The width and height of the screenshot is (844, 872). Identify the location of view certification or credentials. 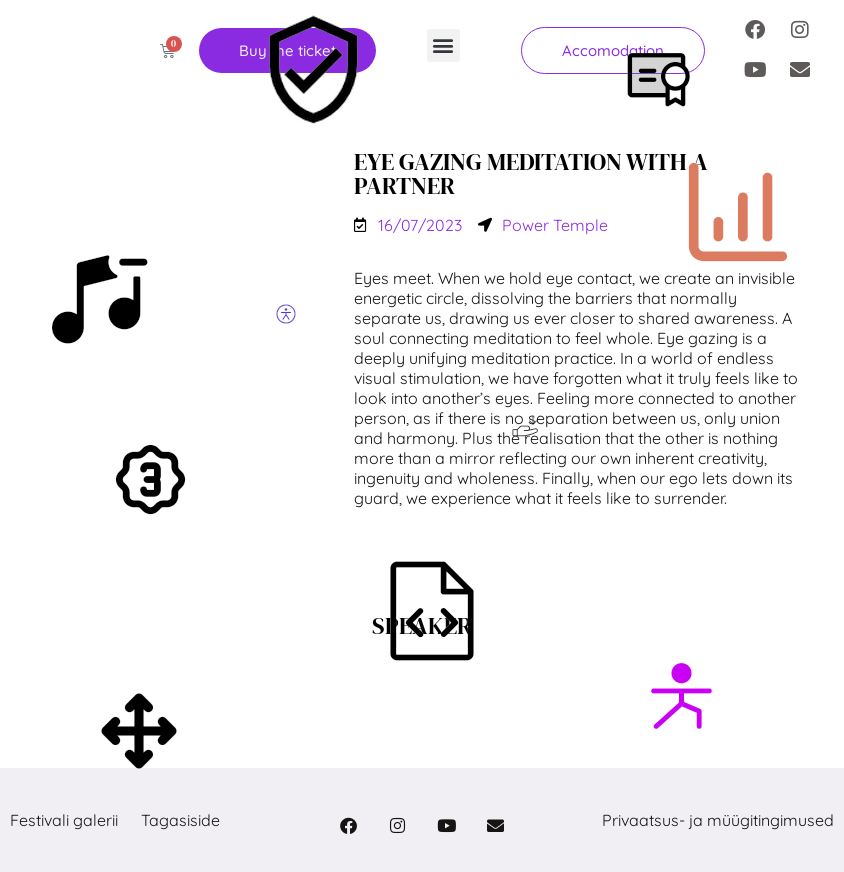
(656, 77).